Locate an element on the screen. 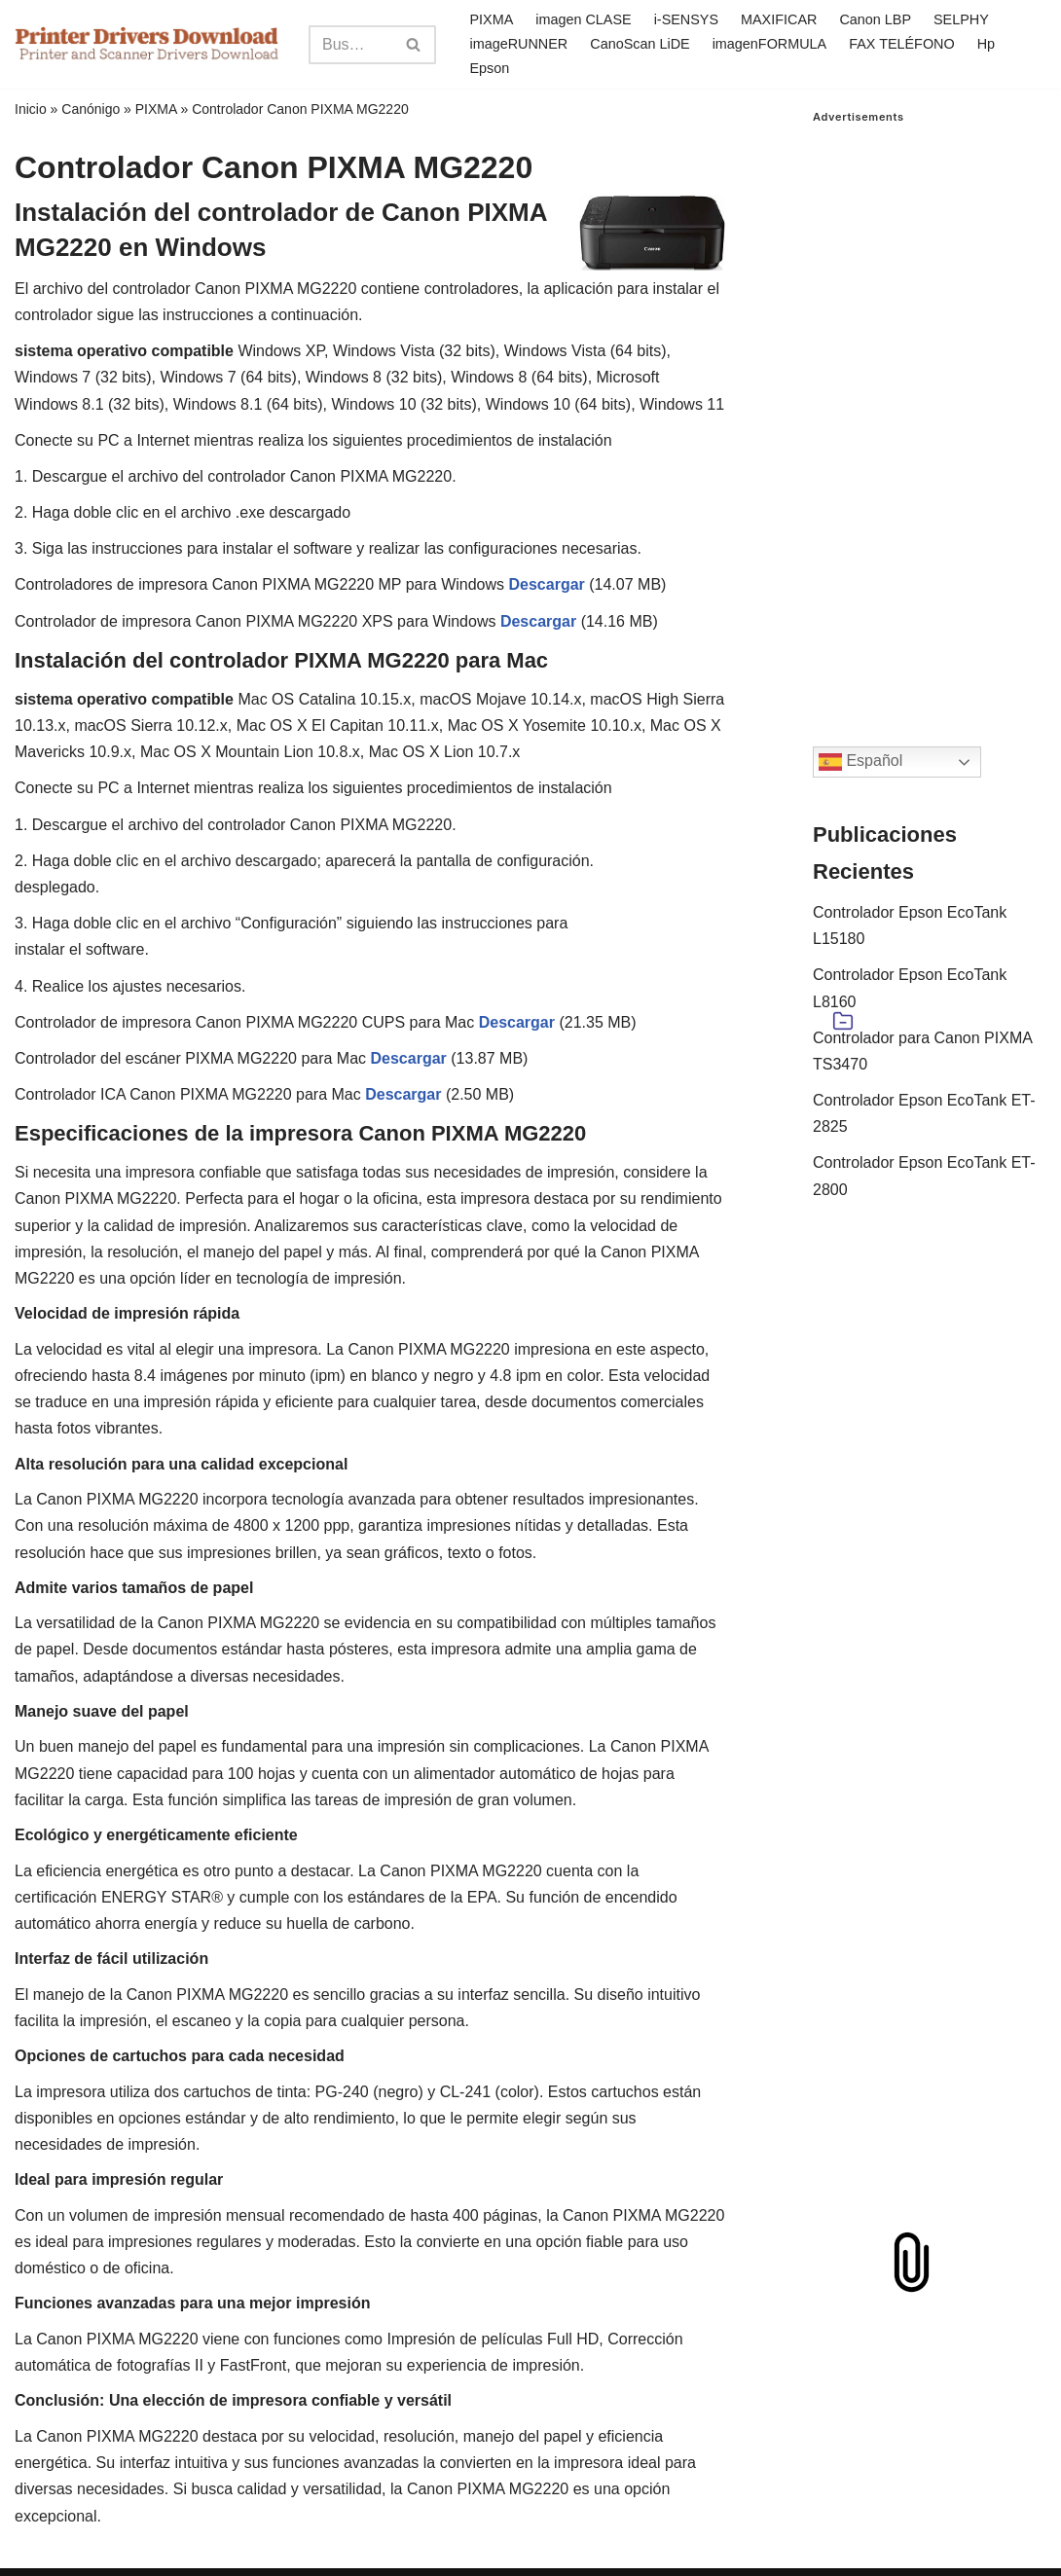 This screenshot has height=2576, width=1061. attach a file to your message is located at coordinates (911, 2262).